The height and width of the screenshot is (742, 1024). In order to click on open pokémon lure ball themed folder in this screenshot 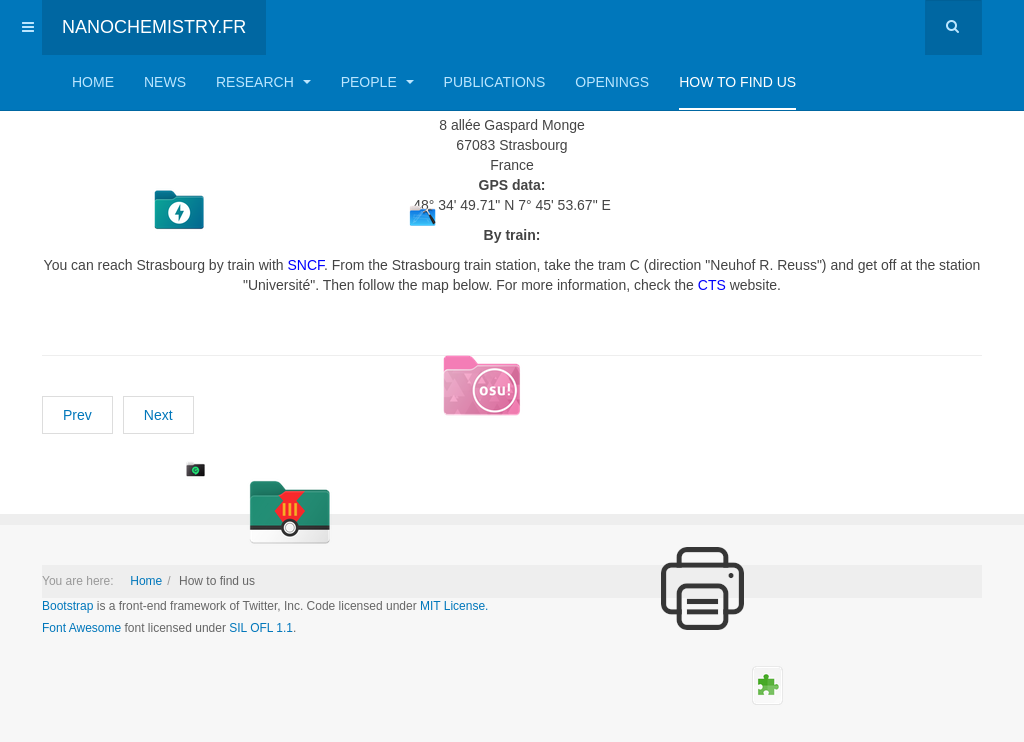, I will do `click(289, 514)`.